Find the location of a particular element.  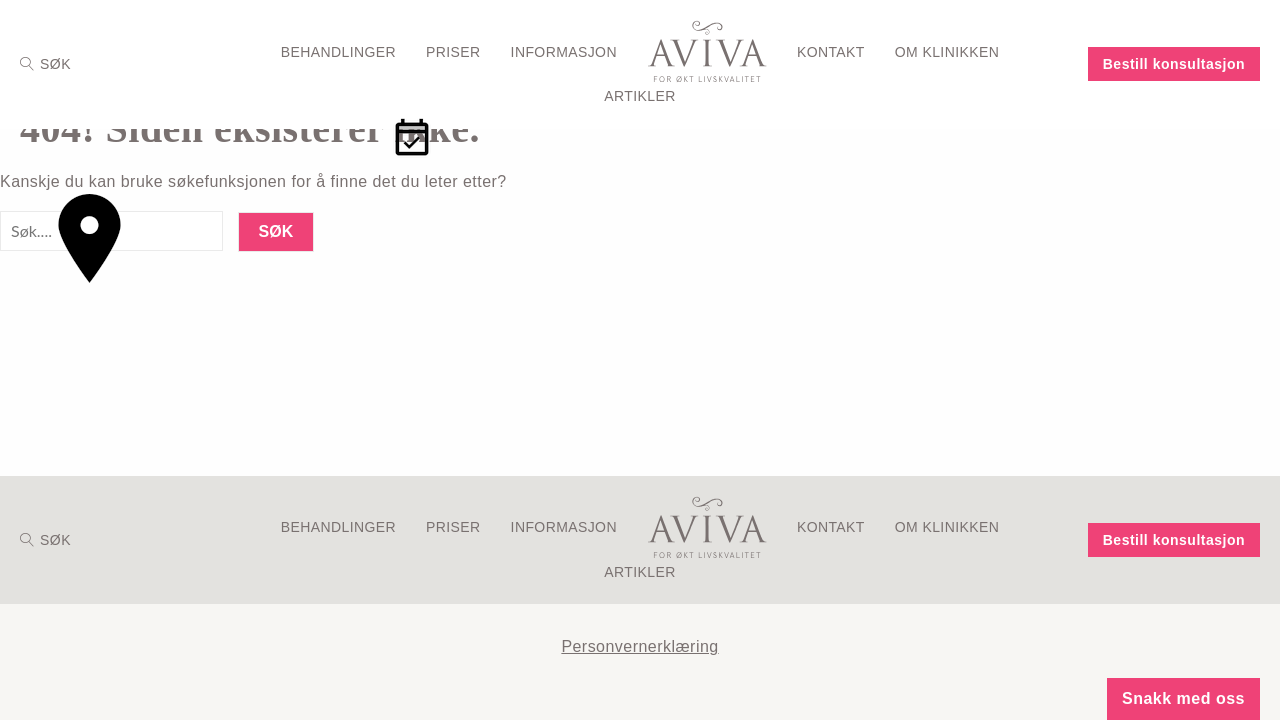

event confirmed or scheduled successfully is located at coordinates (412, 139).